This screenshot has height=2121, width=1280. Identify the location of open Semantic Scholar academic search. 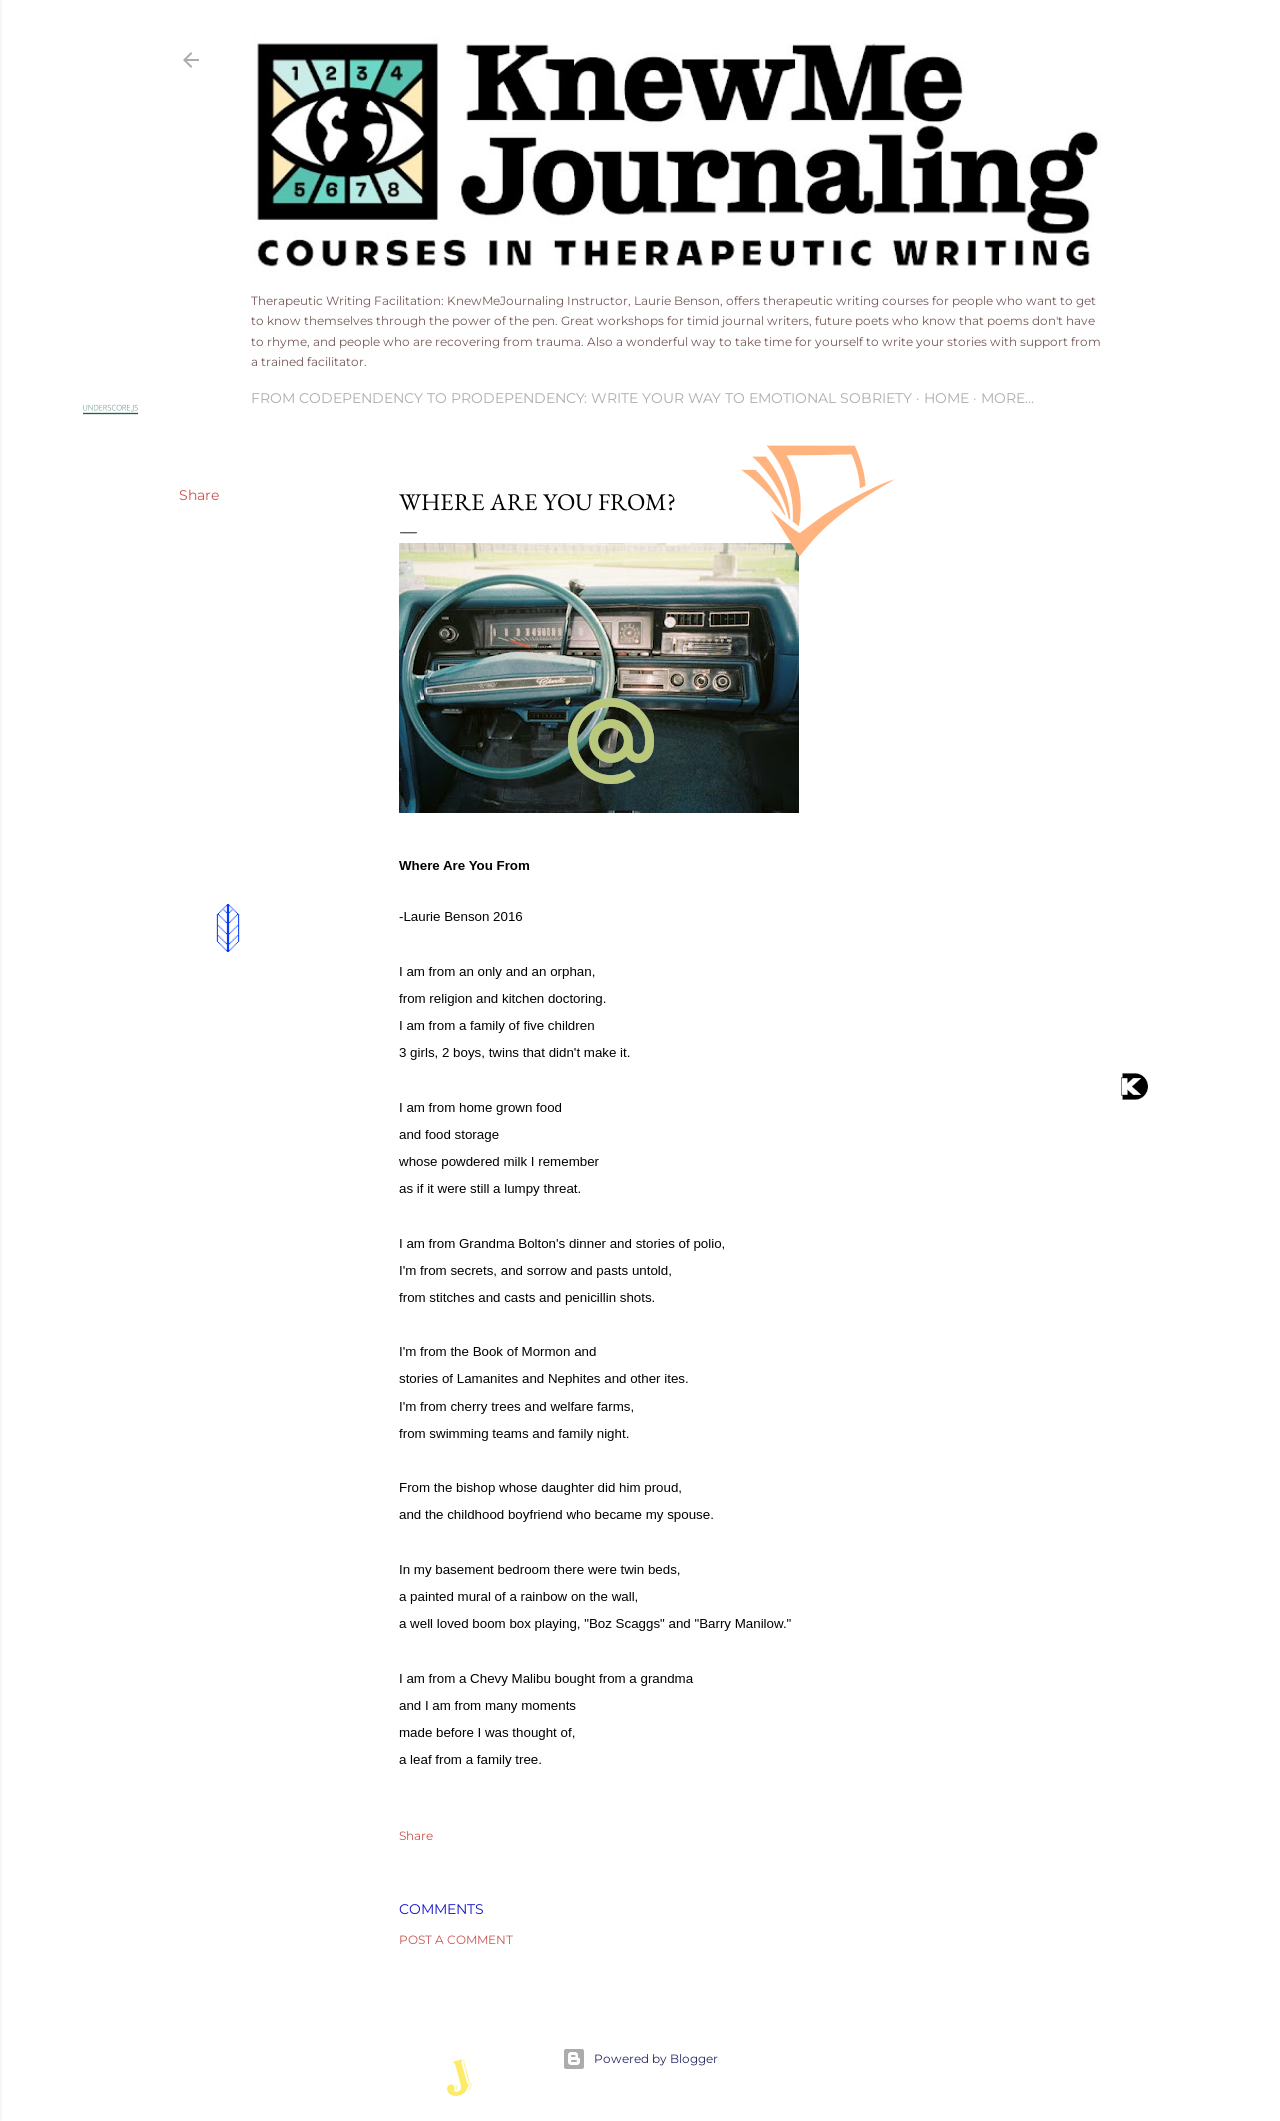
(818, 501).